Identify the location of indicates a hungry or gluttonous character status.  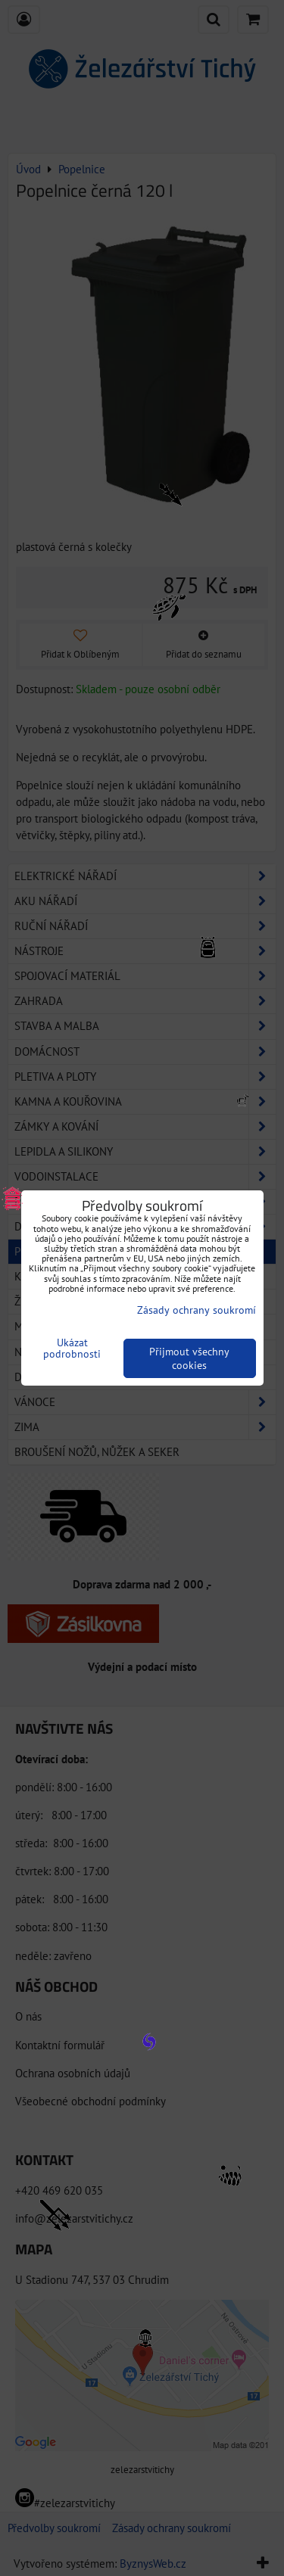
(230, 2176).